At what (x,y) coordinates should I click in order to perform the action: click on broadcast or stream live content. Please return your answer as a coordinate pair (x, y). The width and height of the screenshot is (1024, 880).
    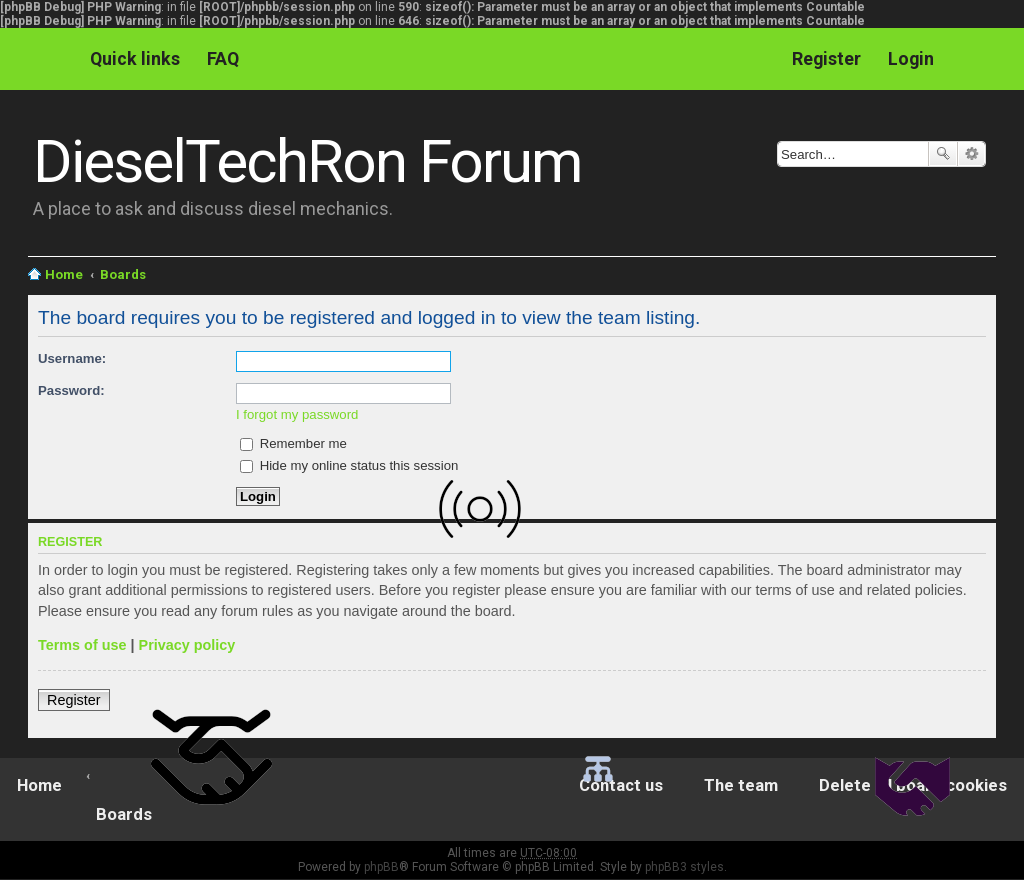
    Looking at the image, I should click on (480, 509).